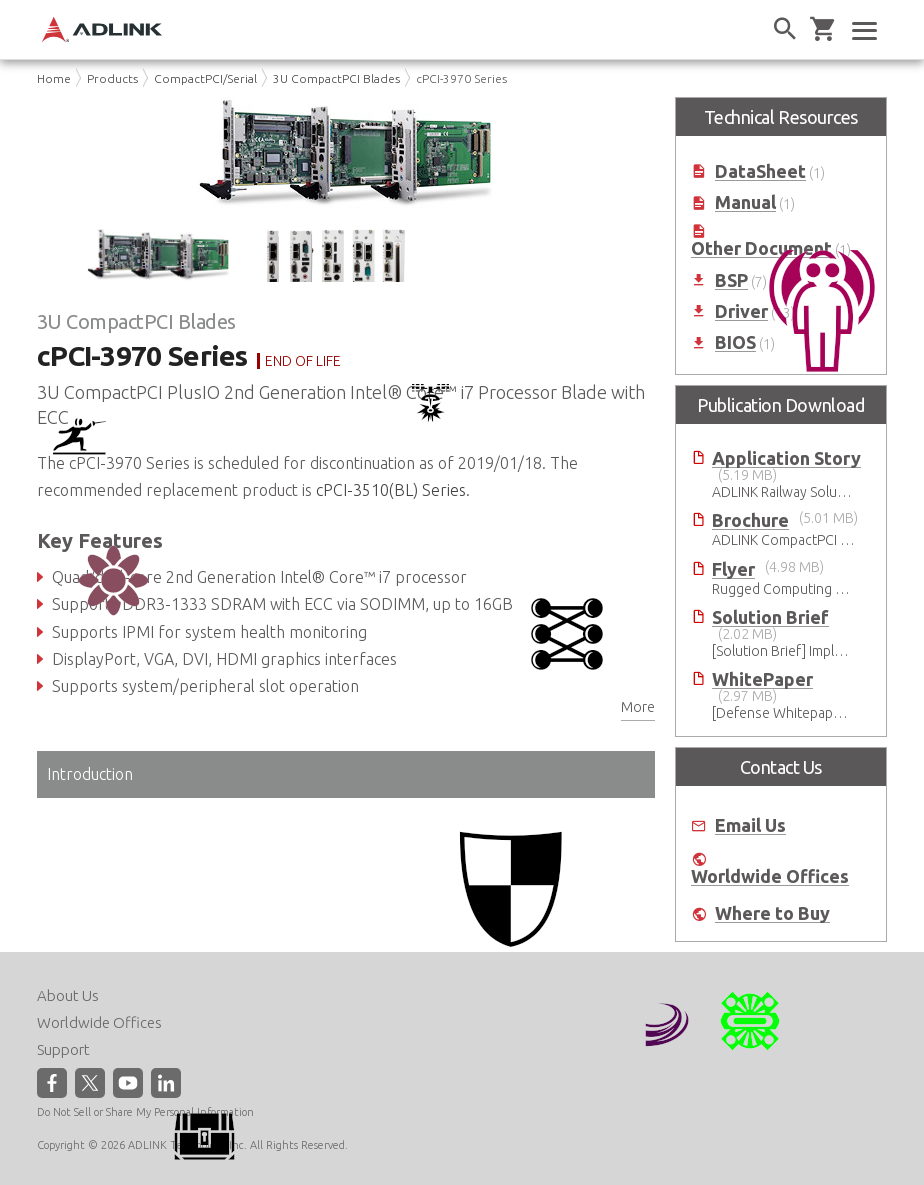 Image resolution: width=924 pixels, height=1185 pixels. What do you see at coordinates (822, 310) in the screenshot?
I see `indicates enhanced awareness or heightened perception state` at bounding box center [822, 310].